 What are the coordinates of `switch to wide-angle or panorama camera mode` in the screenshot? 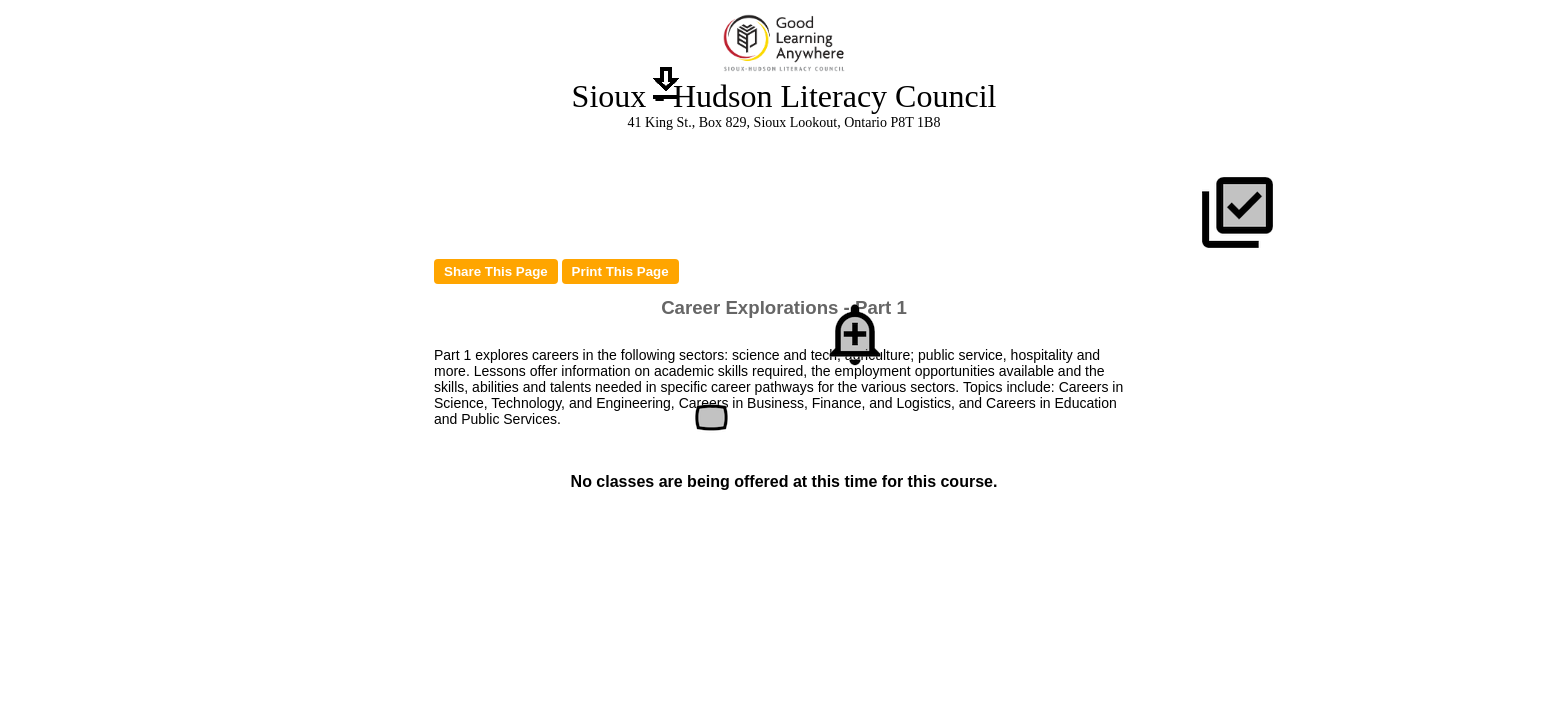 It's located at (711, 417).